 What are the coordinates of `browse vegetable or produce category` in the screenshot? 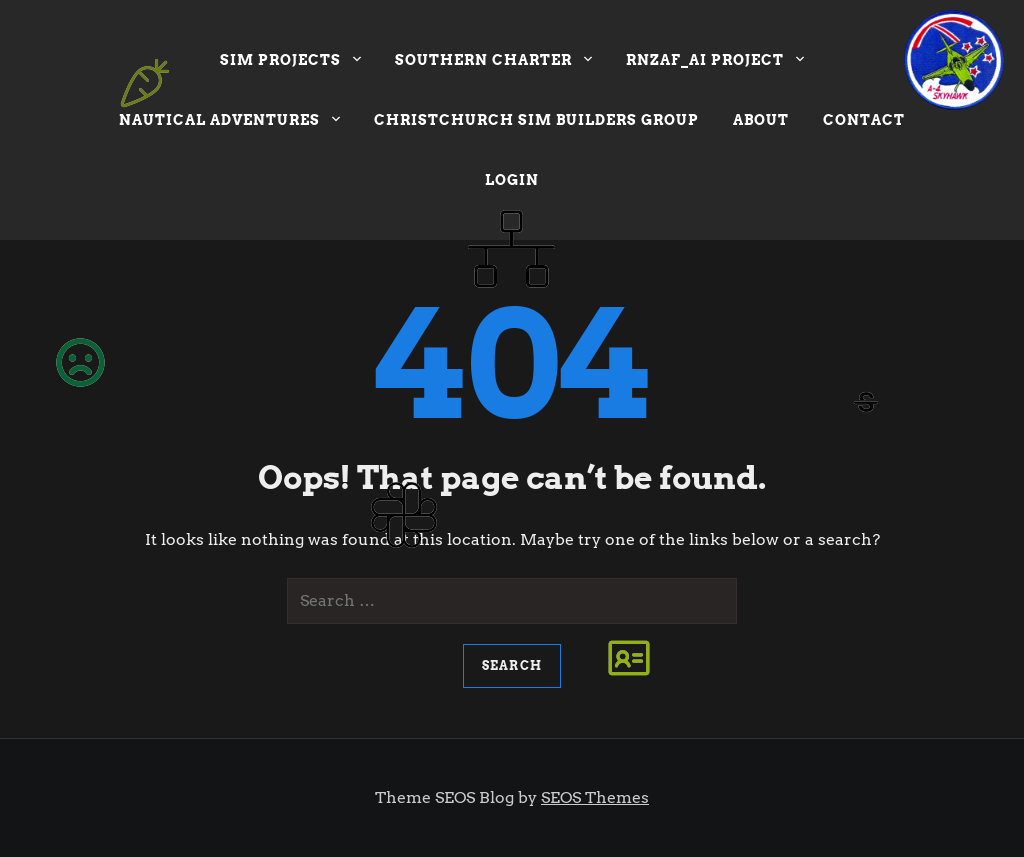 It's located at (144, 84).